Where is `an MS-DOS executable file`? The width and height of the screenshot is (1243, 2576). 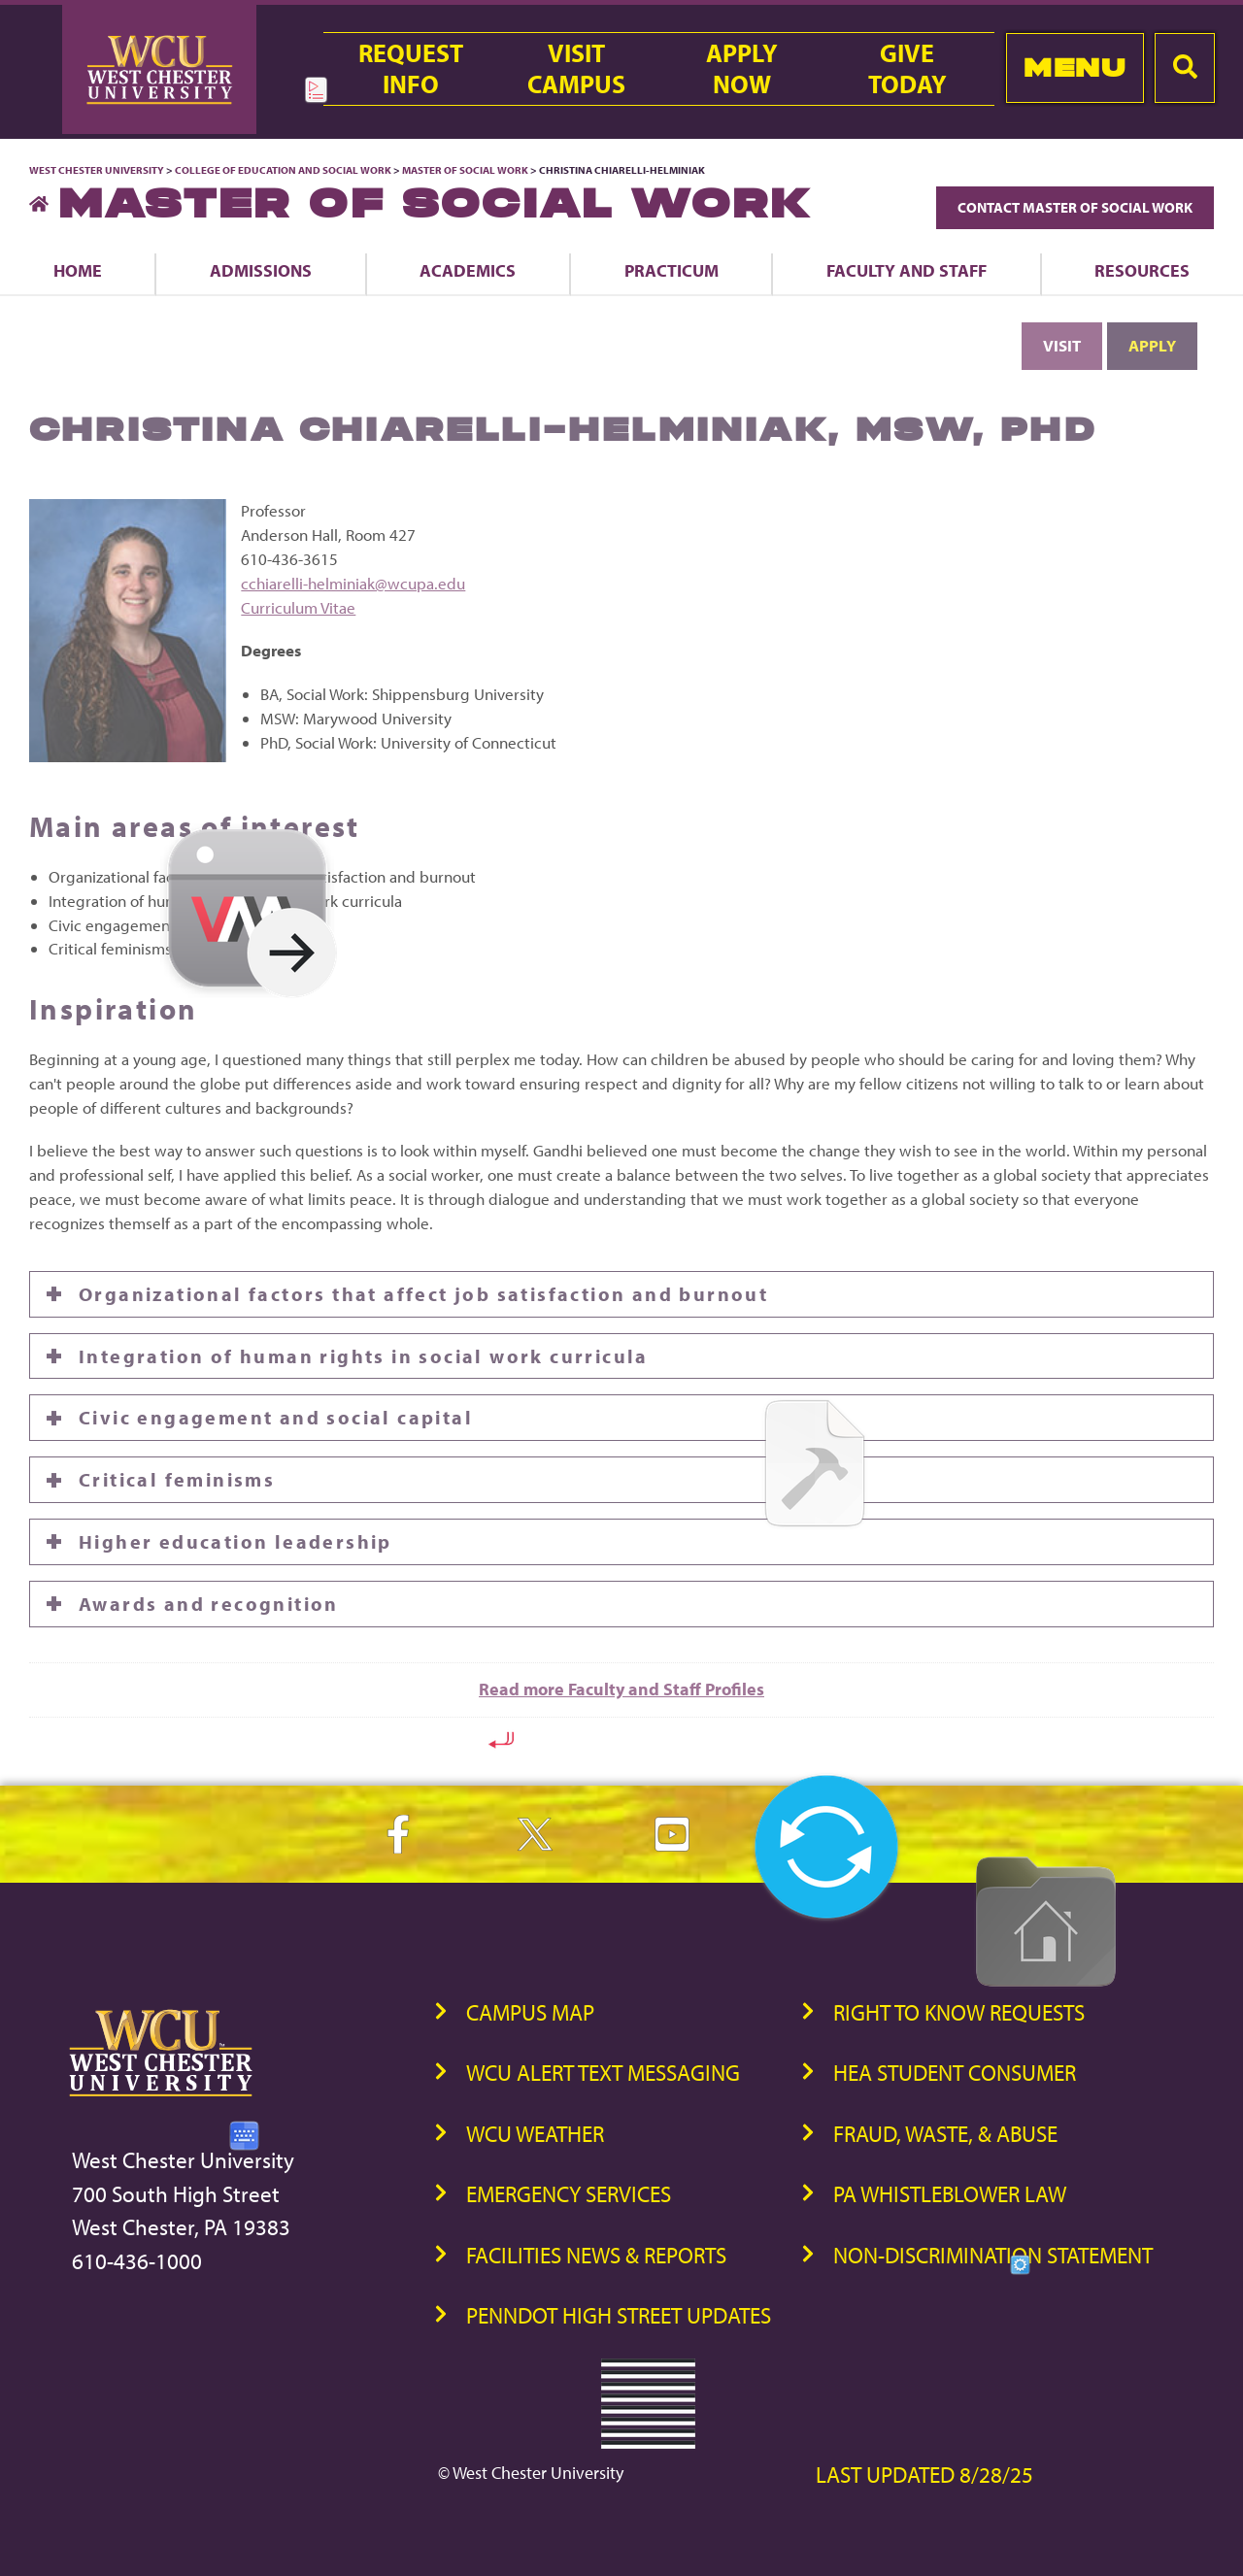
an MS-DOS executable file is located at coordinates (1020, 2264).